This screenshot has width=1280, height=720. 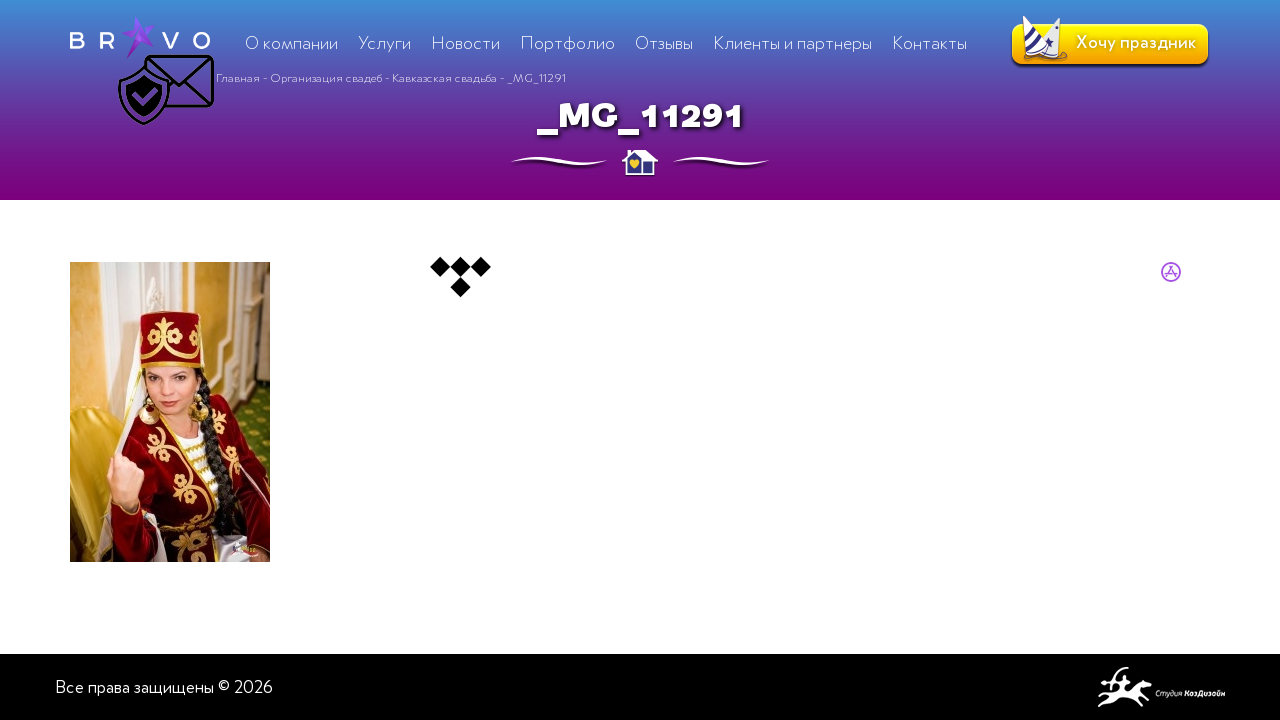 I want to click on access SimpleLogin email alias service, so click(x=166, y=90).